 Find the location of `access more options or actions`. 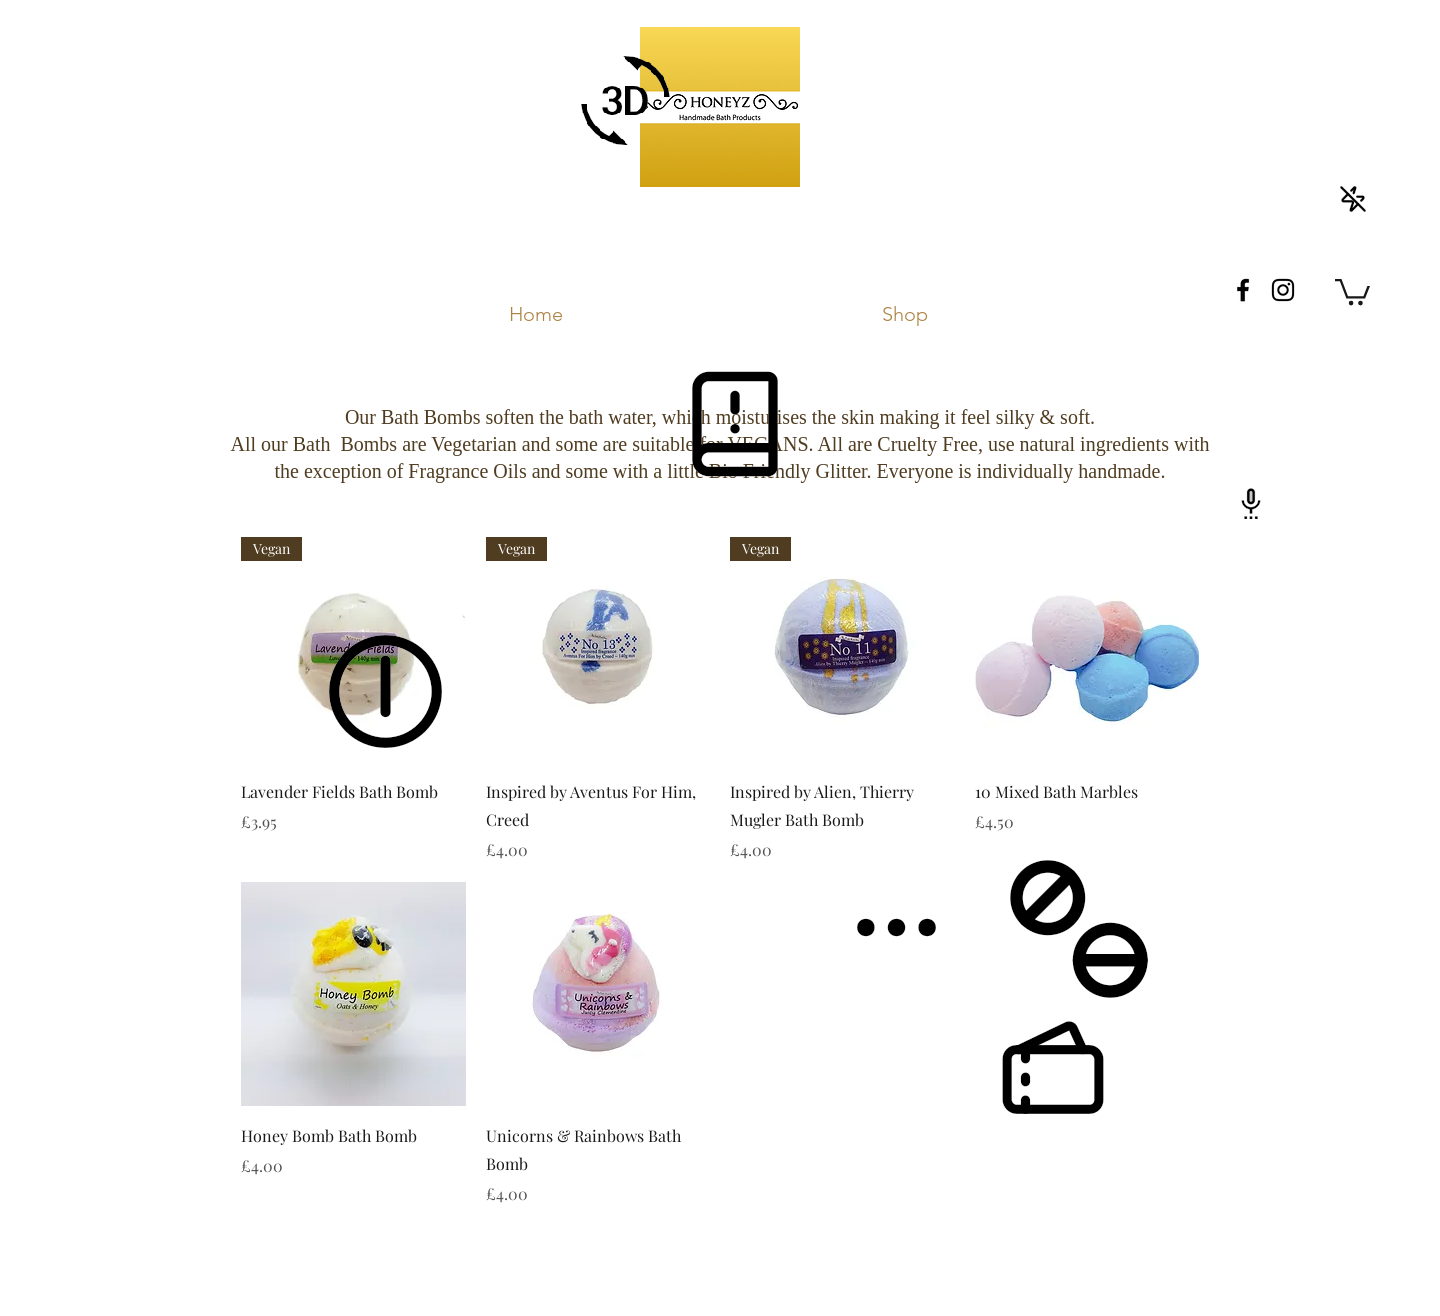

access more options or actions is located at coordinates (896, 927).